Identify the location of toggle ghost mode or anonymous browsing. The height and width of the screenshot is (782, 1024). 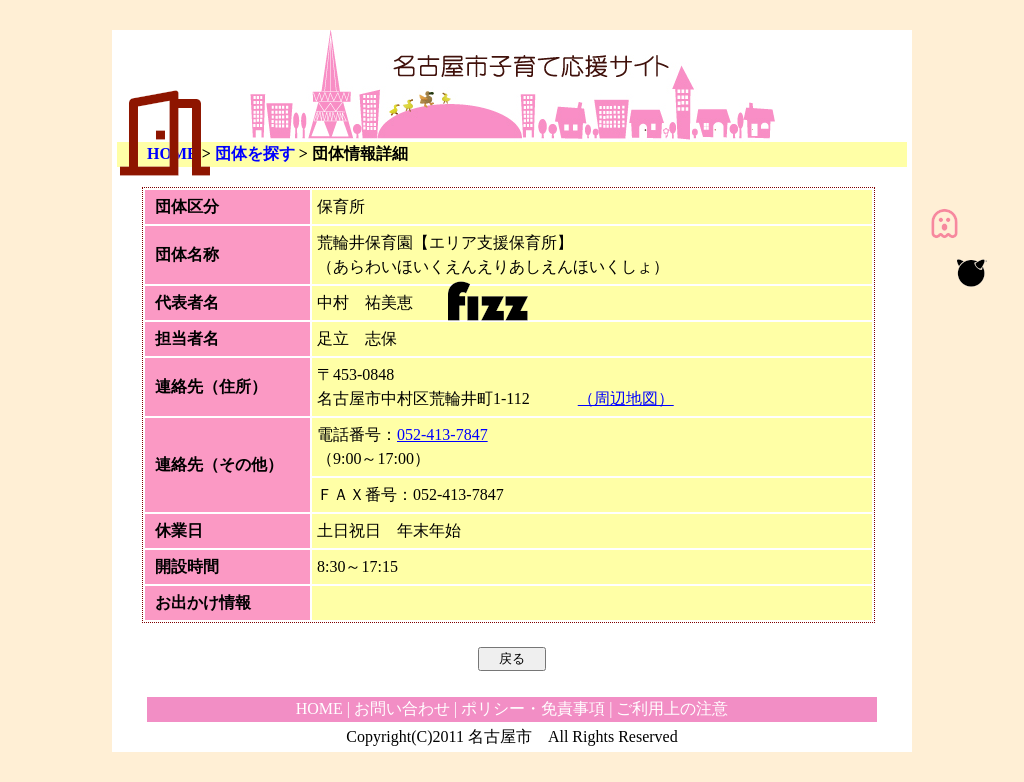
(944, 223).